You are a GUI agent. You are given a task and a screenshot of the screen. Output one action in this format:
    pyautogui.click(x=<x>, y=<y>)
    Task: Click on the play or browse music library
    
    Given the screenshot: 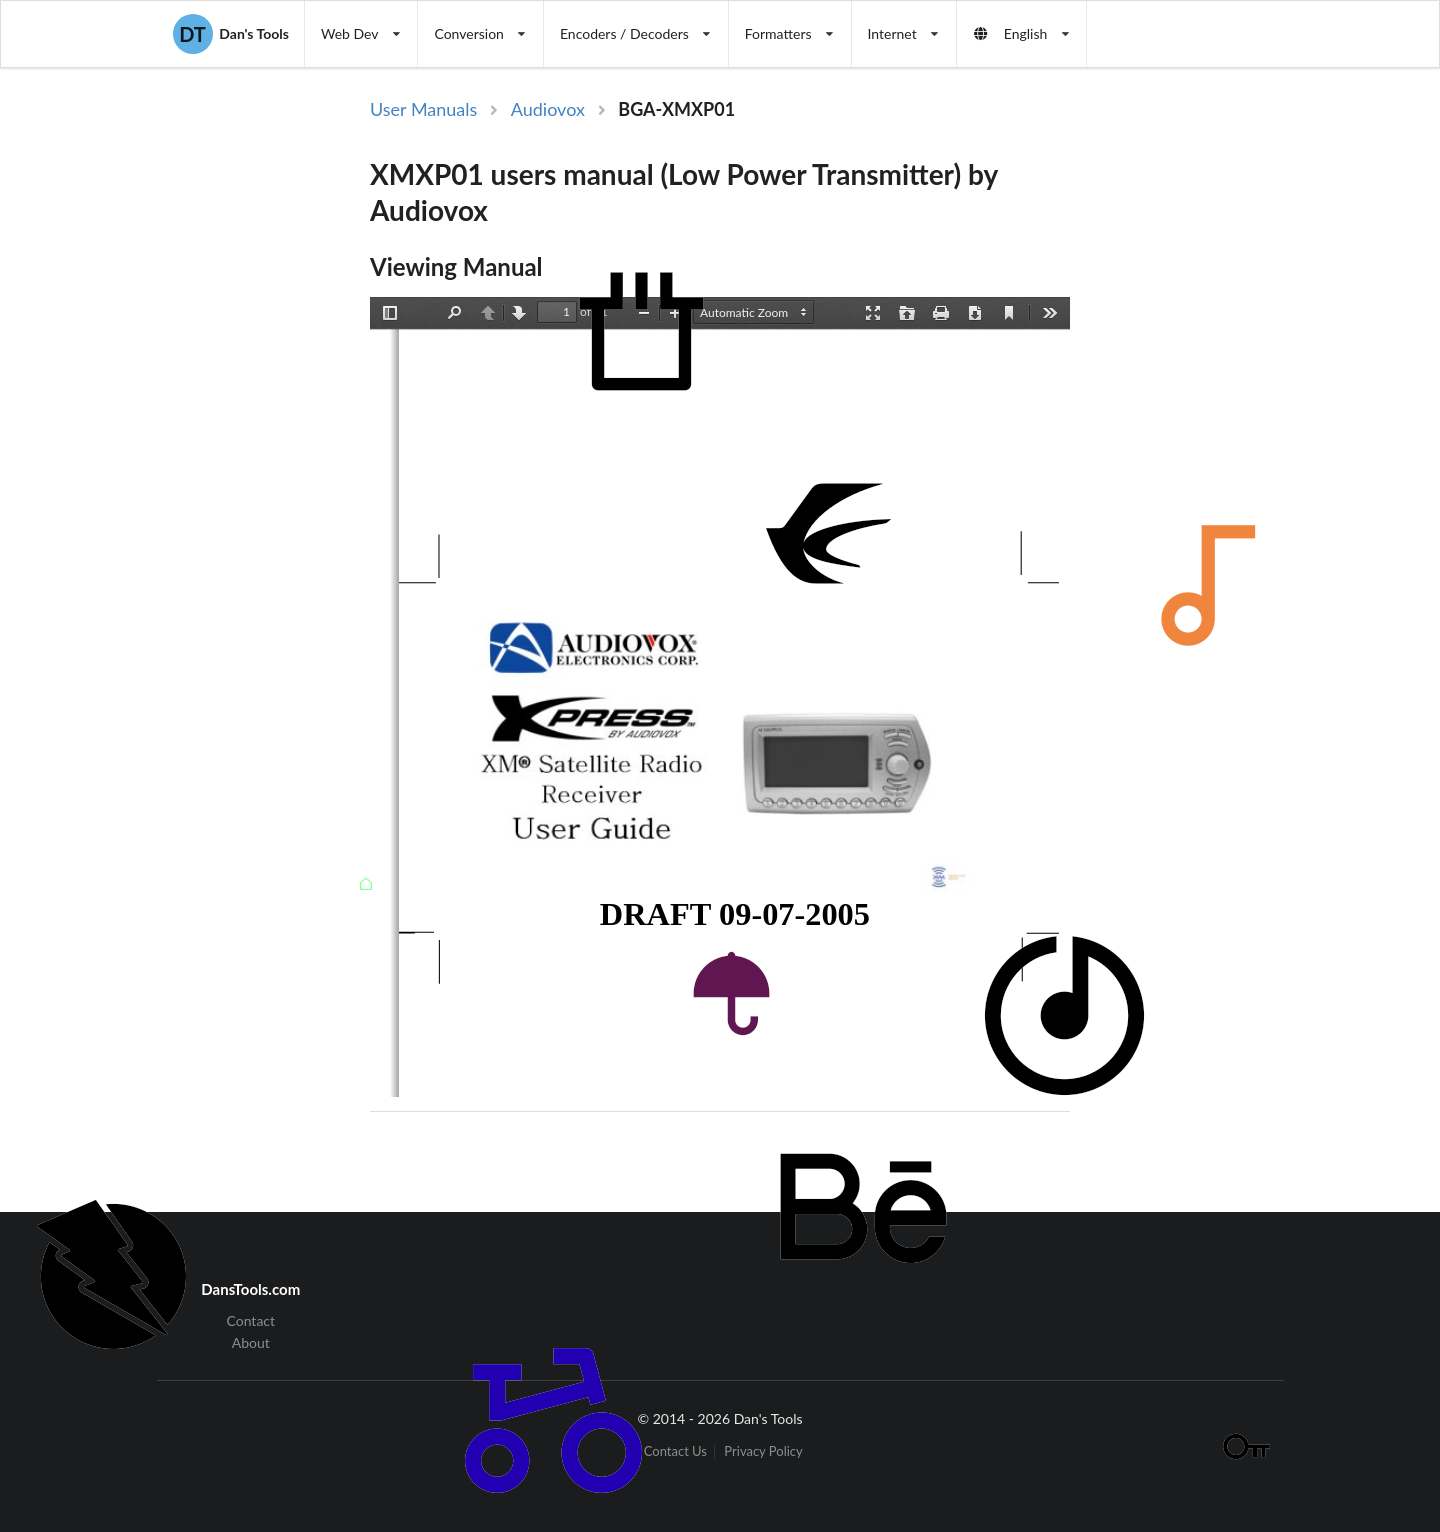 What is the action you would take?
    pyautogui.click(x=1064, y=1015)
    